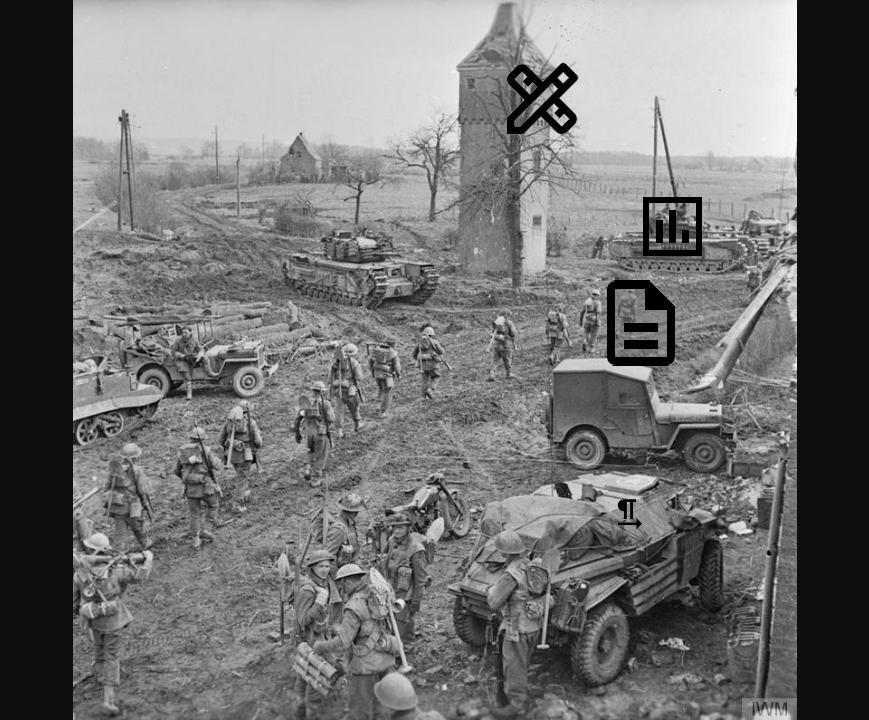  Describe the element at coordinates (641, 323) in the screenshot. I see `view document details` at that location.